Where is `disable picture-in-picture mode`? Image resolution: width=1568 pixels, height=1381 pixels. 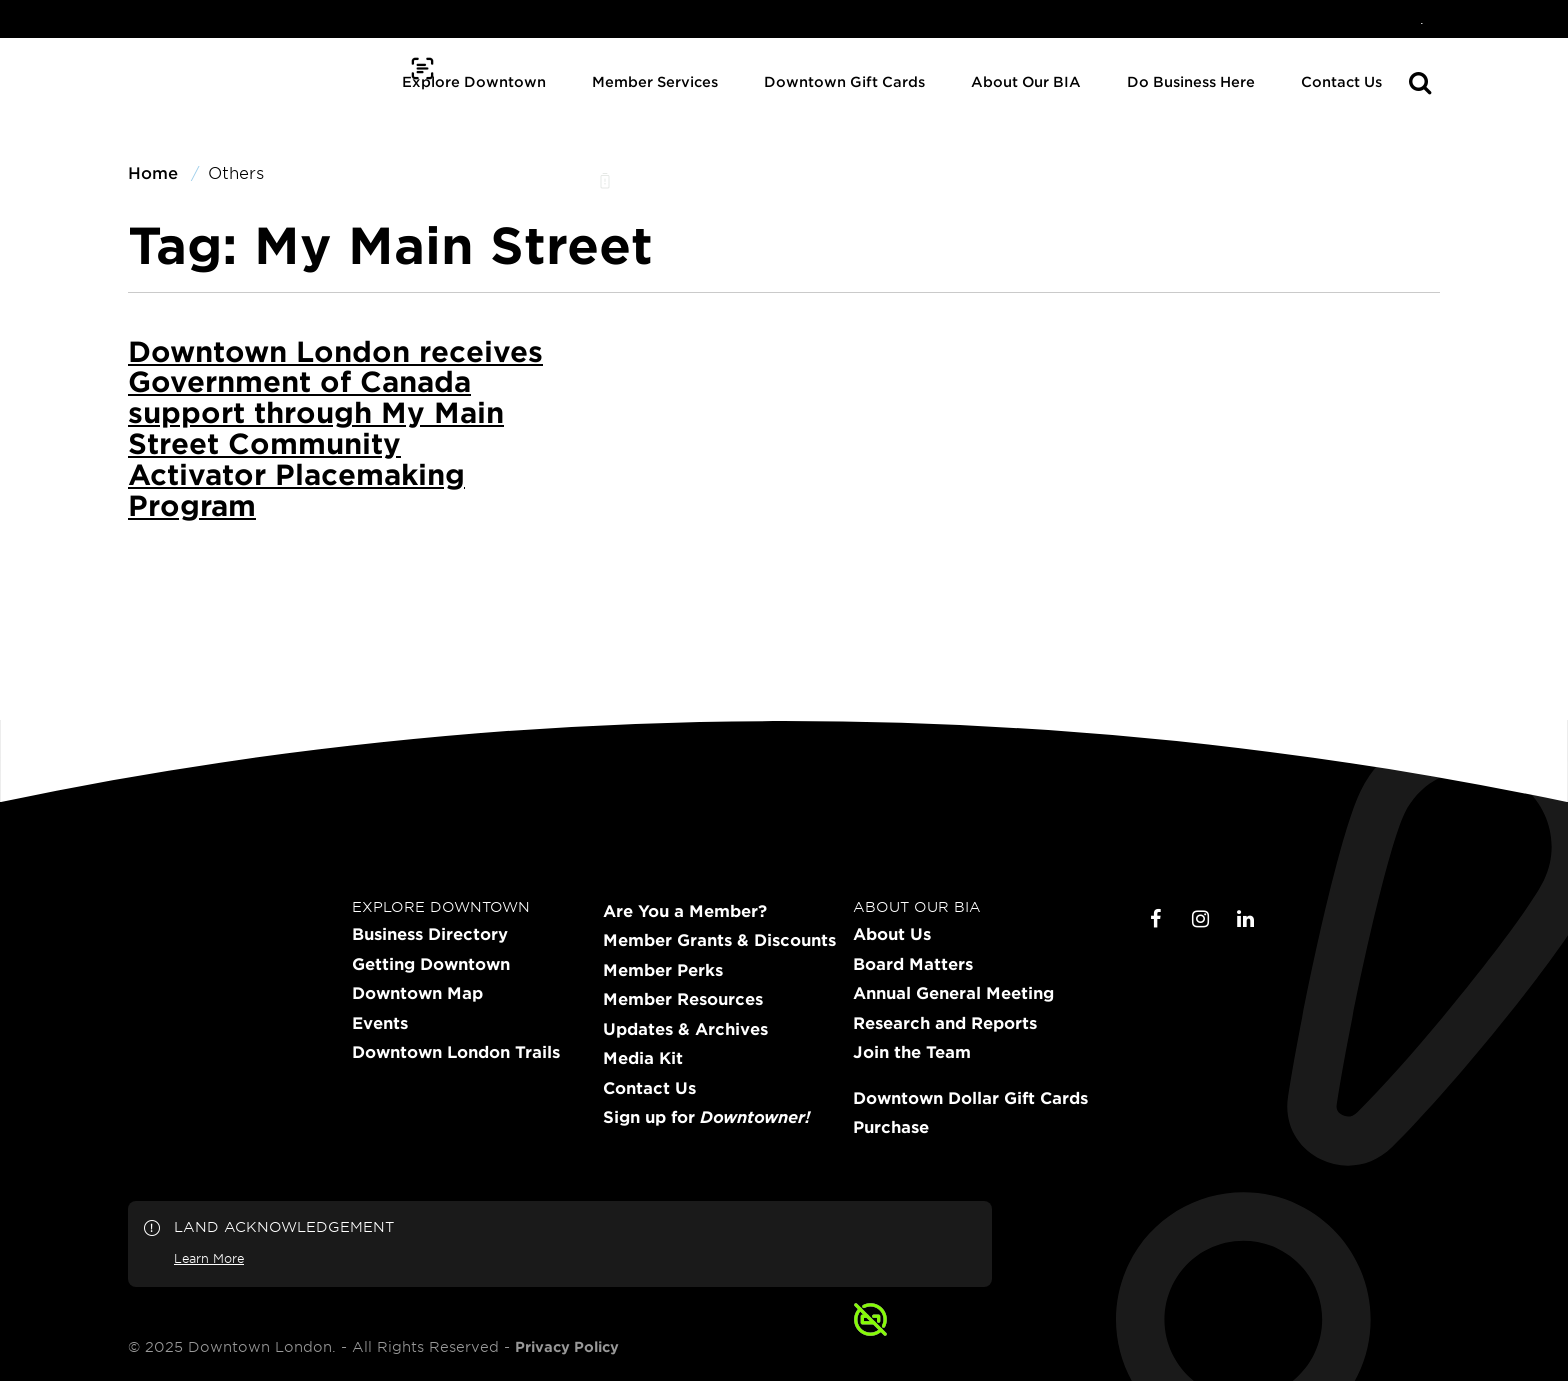 disable picture-in-picture mode is located at coordinates (870, 1319).